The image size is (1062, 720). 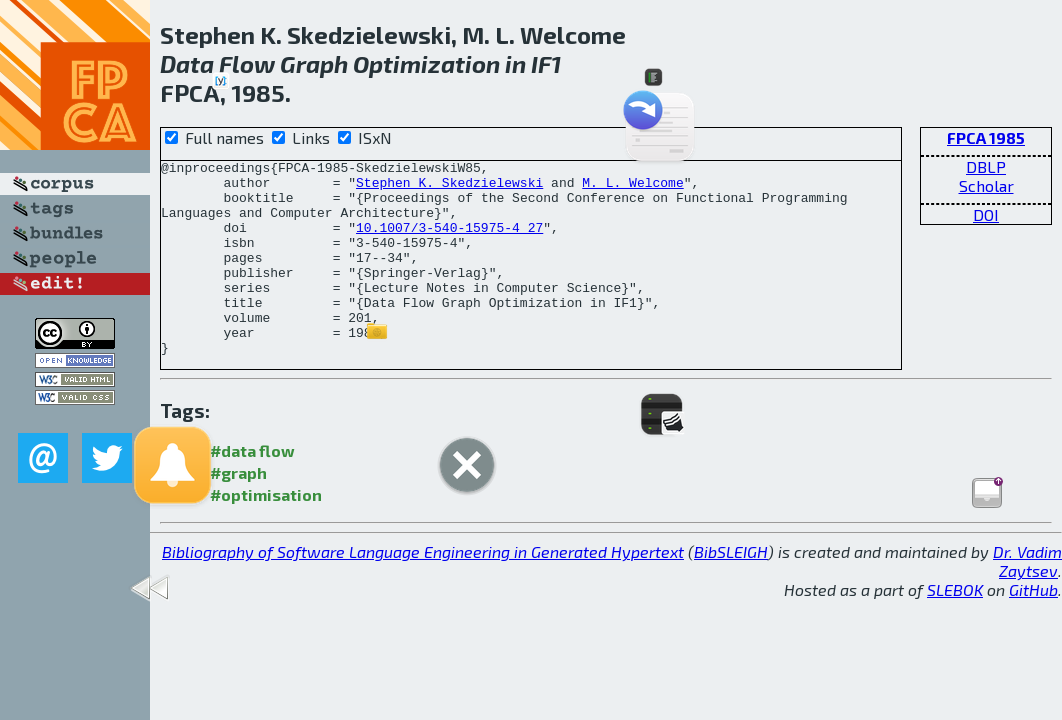 I want to click on seek forward in media (right-to-left interface), so click(x=149, y=588).